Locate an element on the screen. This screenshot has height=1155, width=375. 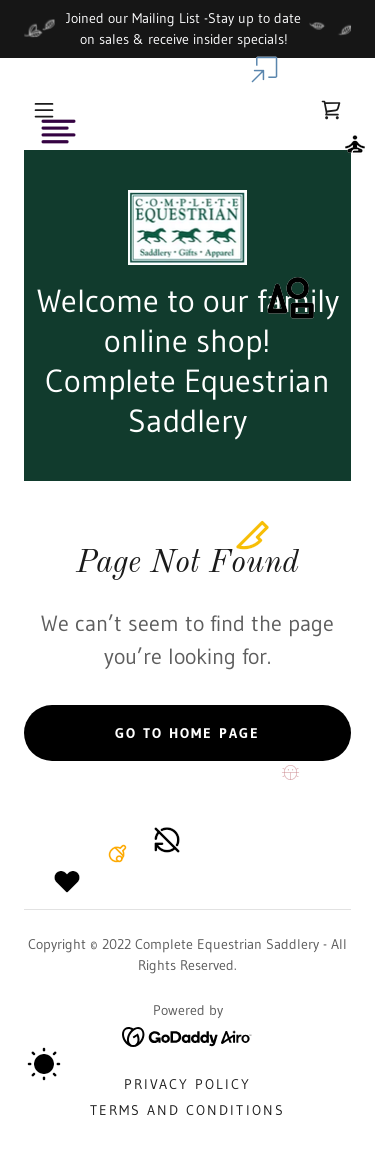
disable browsing history tracking is located at coordinates (167, 840).